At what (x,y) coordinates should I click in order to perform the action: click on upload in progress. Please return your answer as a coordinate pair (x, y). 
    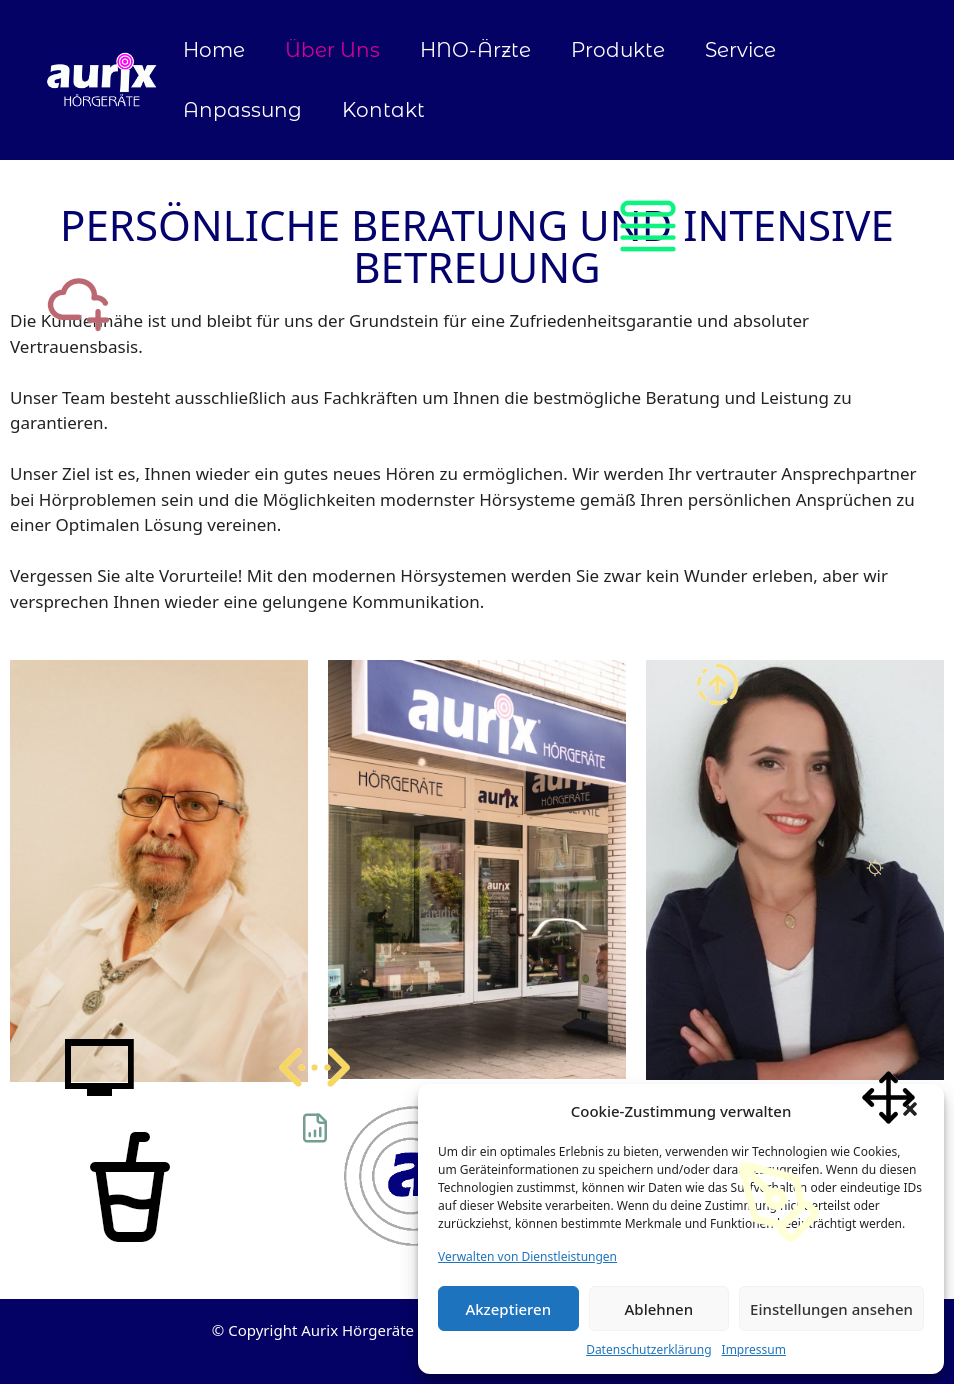
    Looking at the image, I should click on (717, 684).